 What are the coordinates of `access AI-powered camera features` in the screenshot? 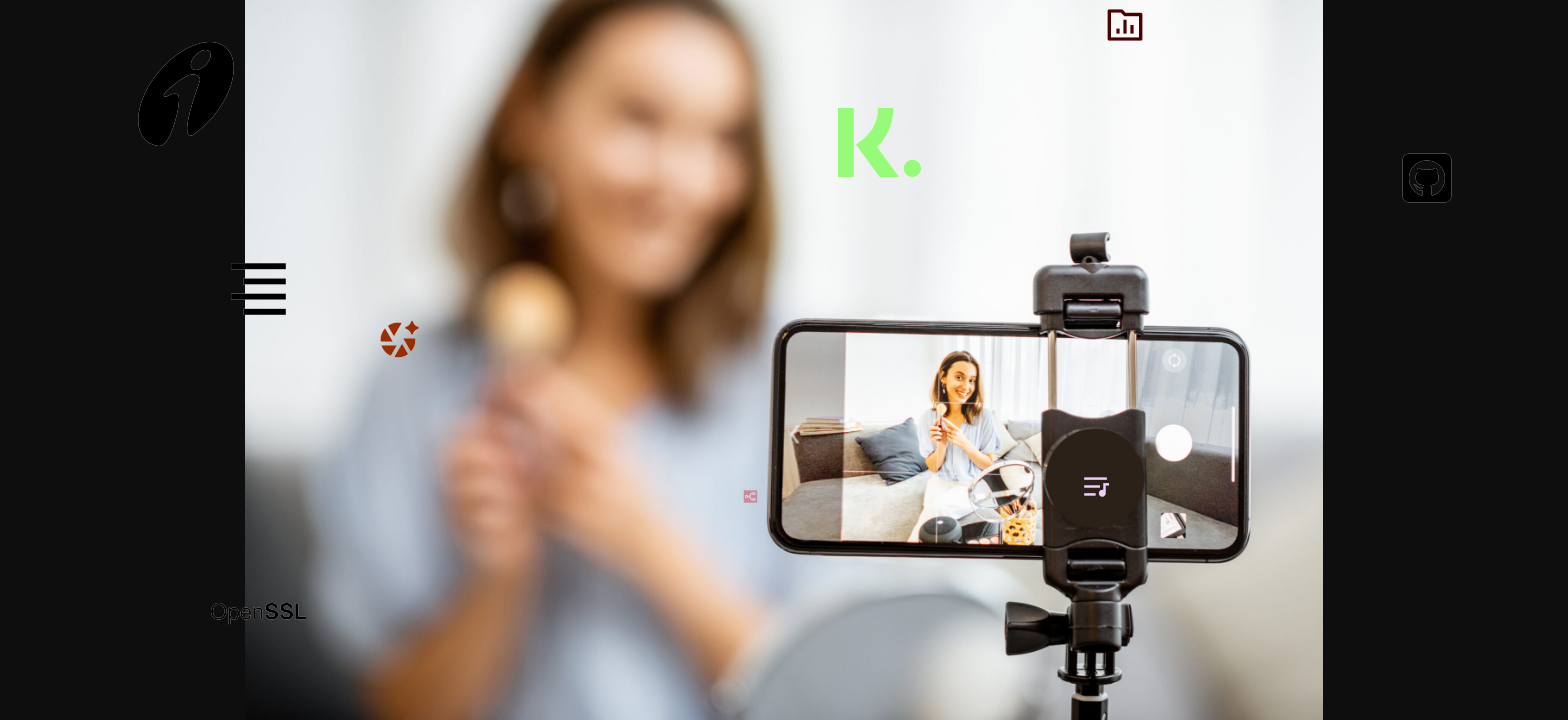 It's located at (398, 340).